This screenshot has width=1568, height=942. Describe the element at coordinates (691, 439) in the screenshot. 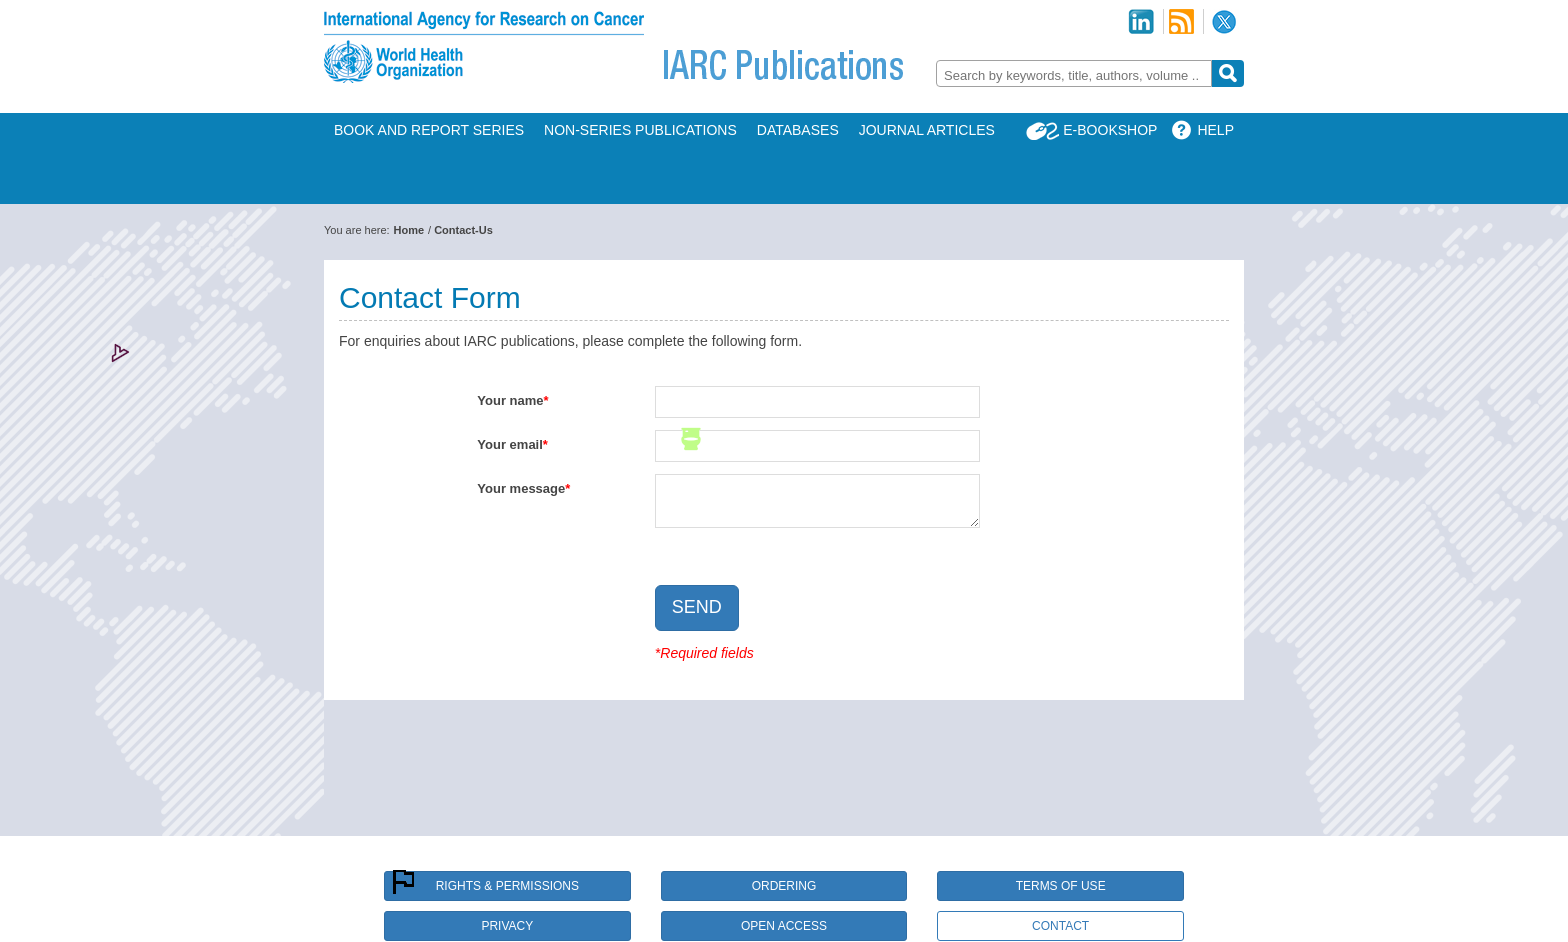

I see `indicates restroom or bathroom location` at that location.